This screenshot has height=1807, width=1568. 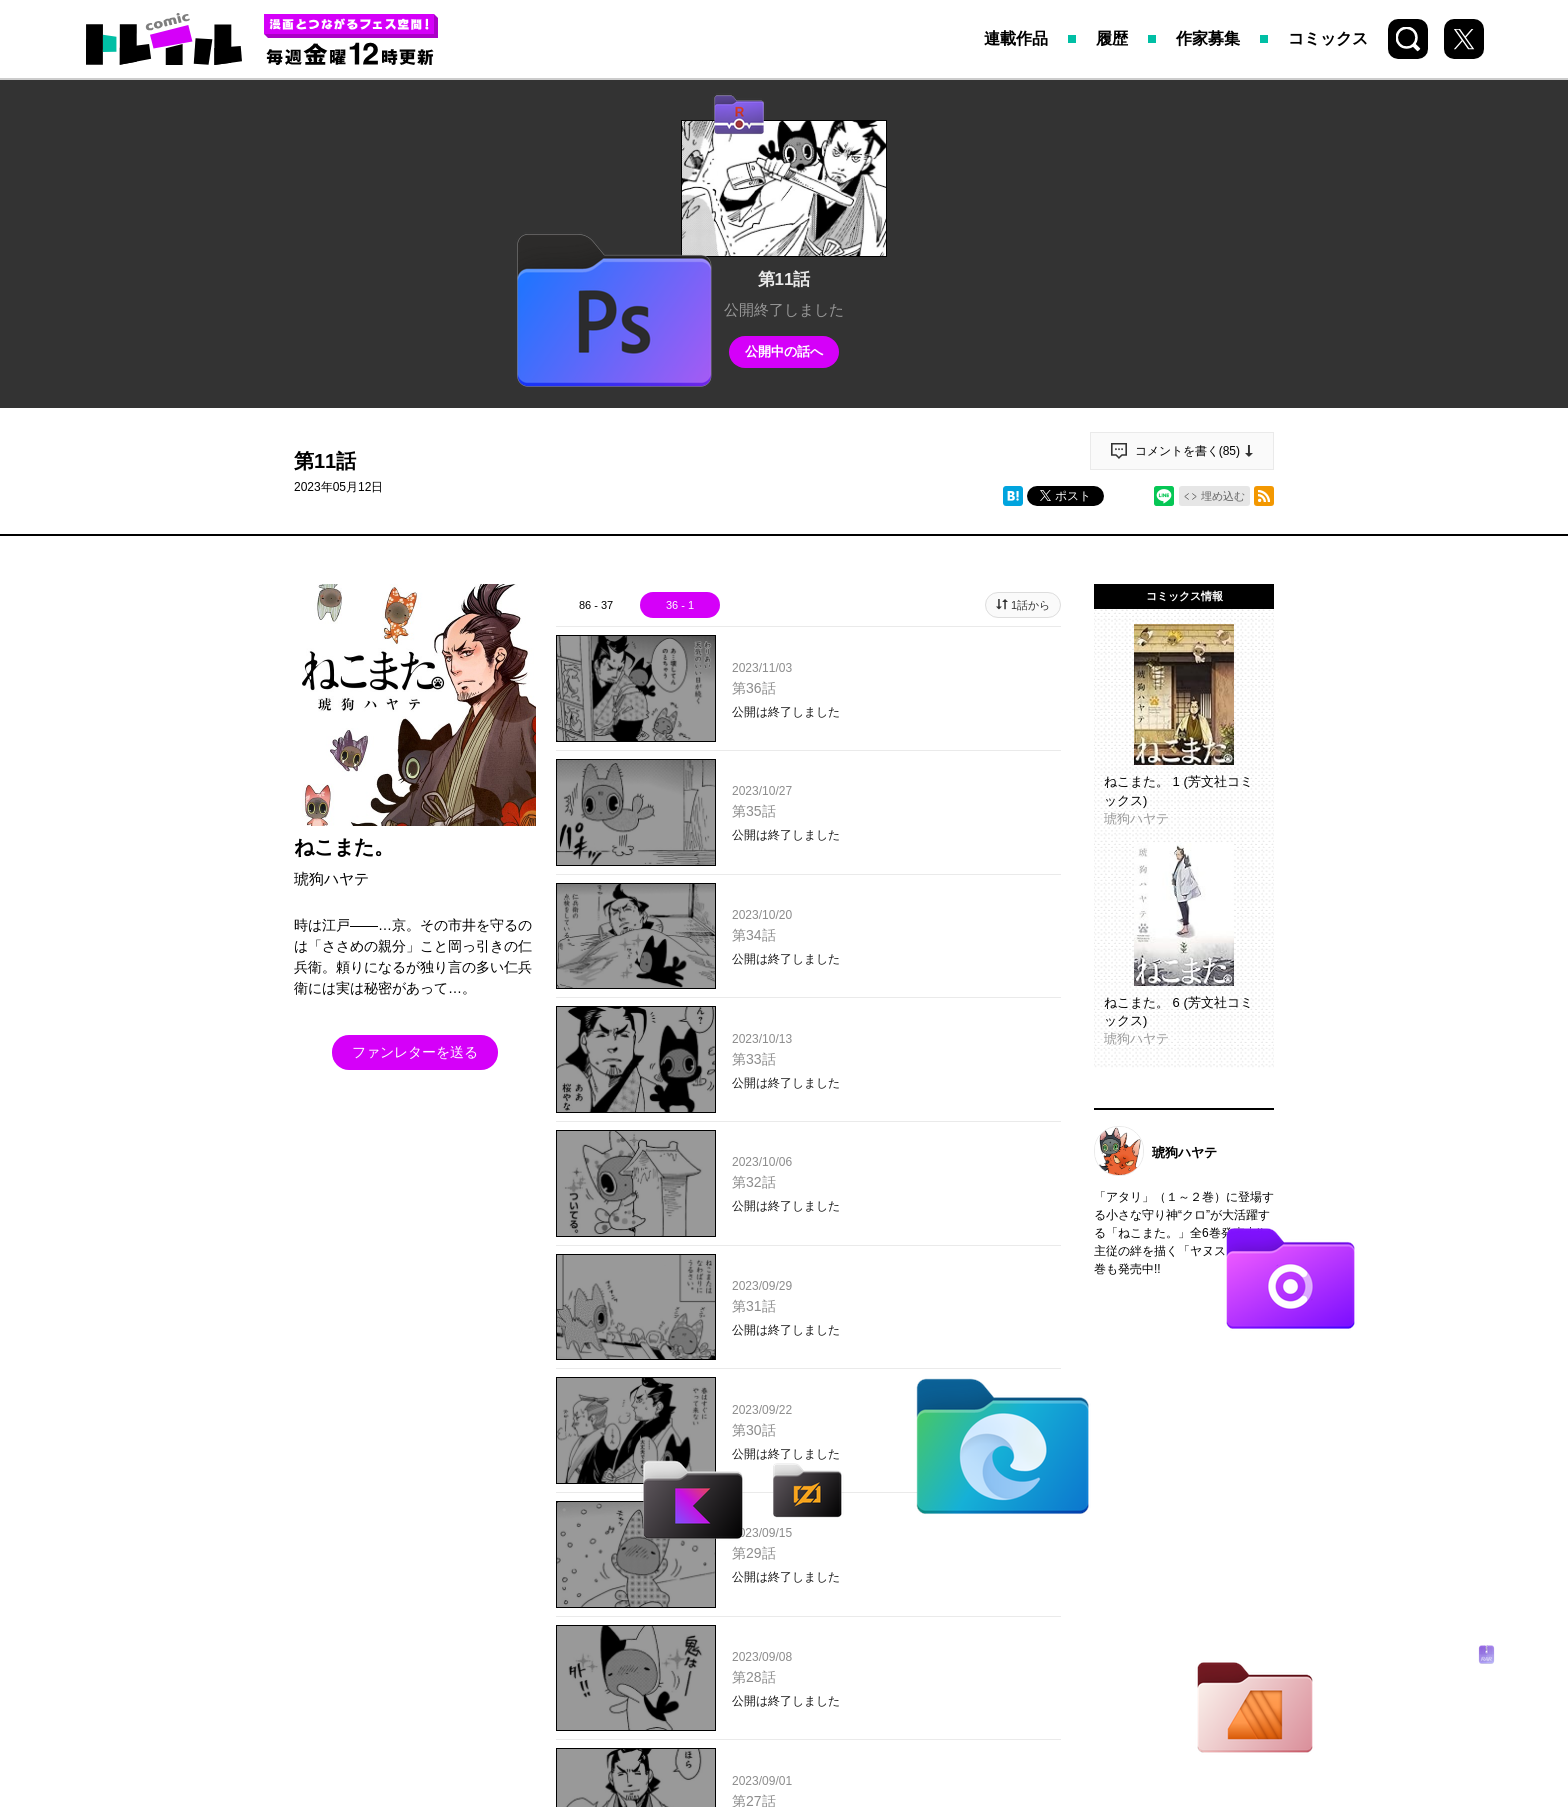 What do you see at coordinates (692, 1502) in the screenshot?
I see `open kotlin project folder` at bounding box center [692, 1502].